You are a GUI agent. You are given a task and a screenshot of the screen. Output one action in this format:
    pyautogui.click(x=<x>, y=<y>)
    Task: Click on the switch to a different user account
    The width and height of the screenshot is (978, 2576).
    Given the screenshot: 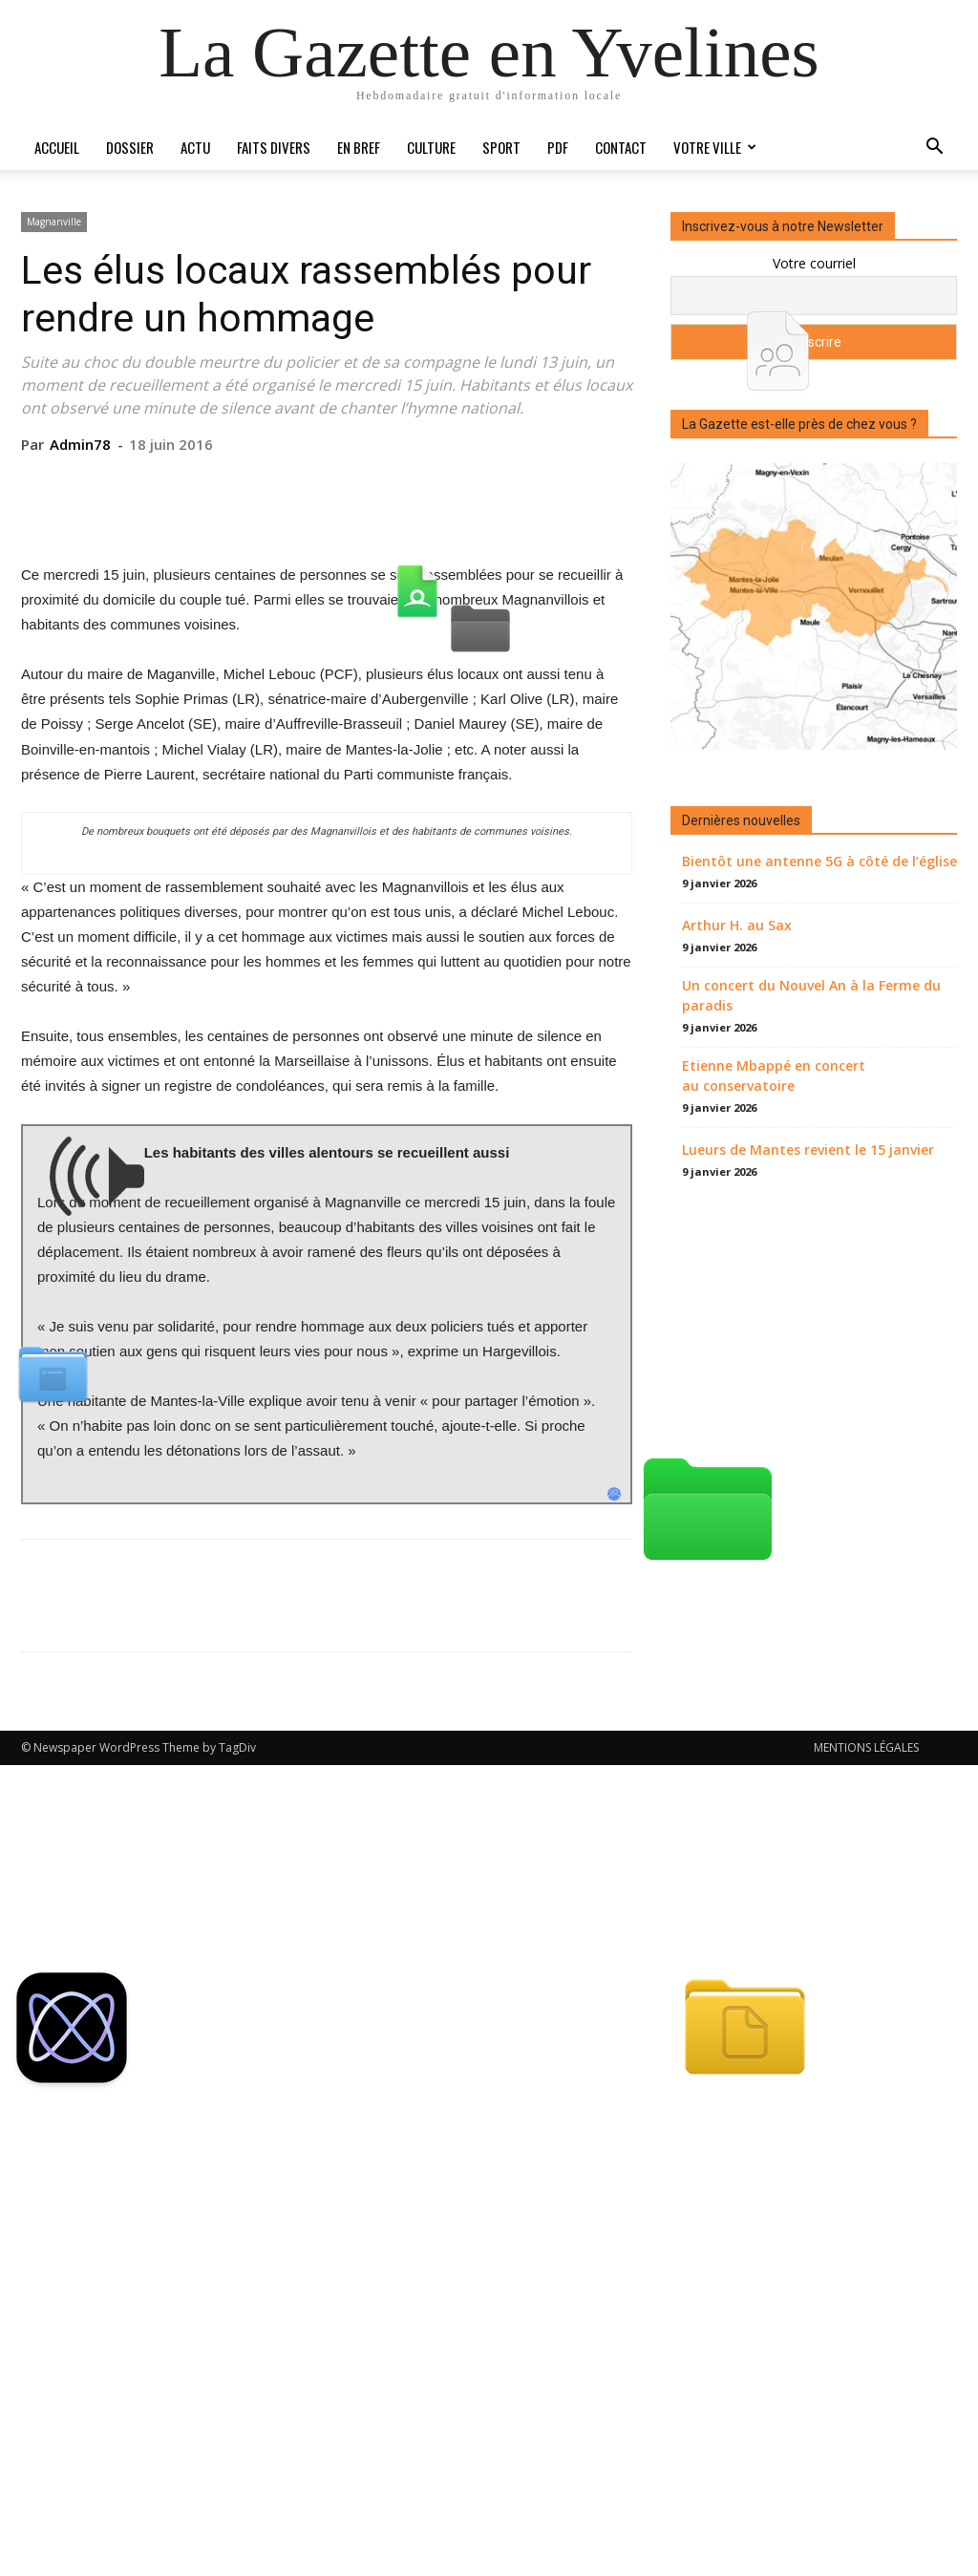 What is the action you would take?
    pyautogui.click(x=614, y=1494)
    